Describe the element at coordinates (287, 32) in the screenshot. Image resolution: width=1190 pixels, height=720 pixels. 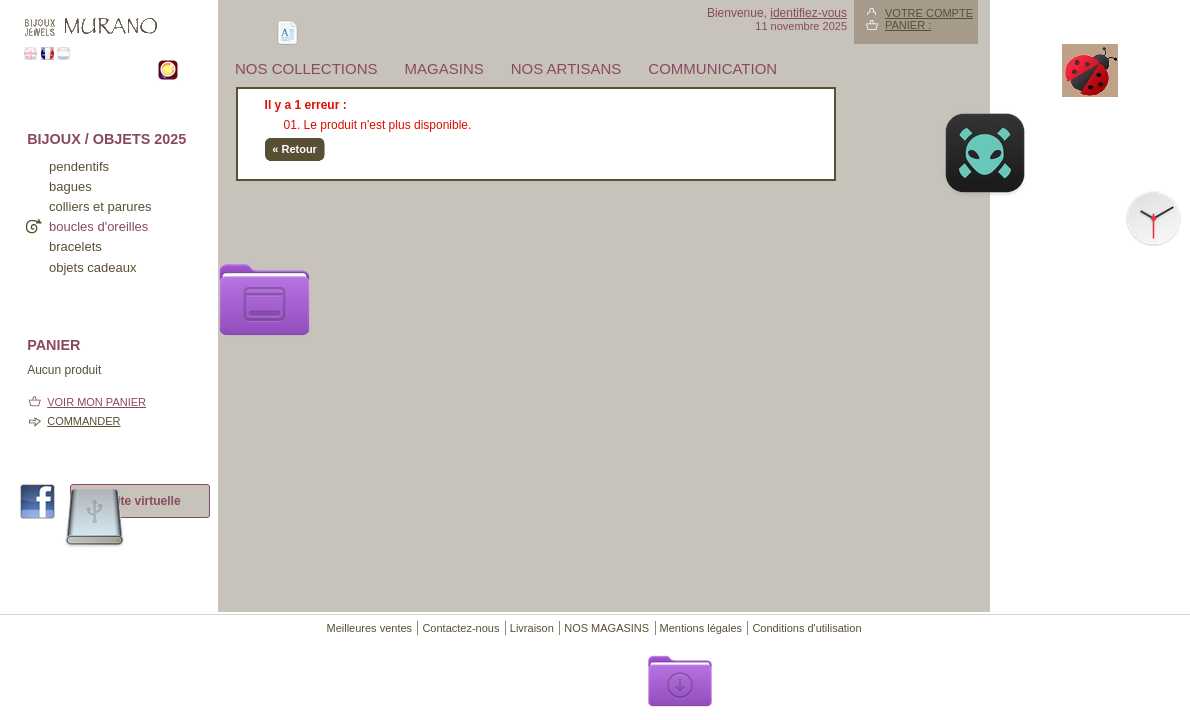
I see `open a word processing document` at that location.